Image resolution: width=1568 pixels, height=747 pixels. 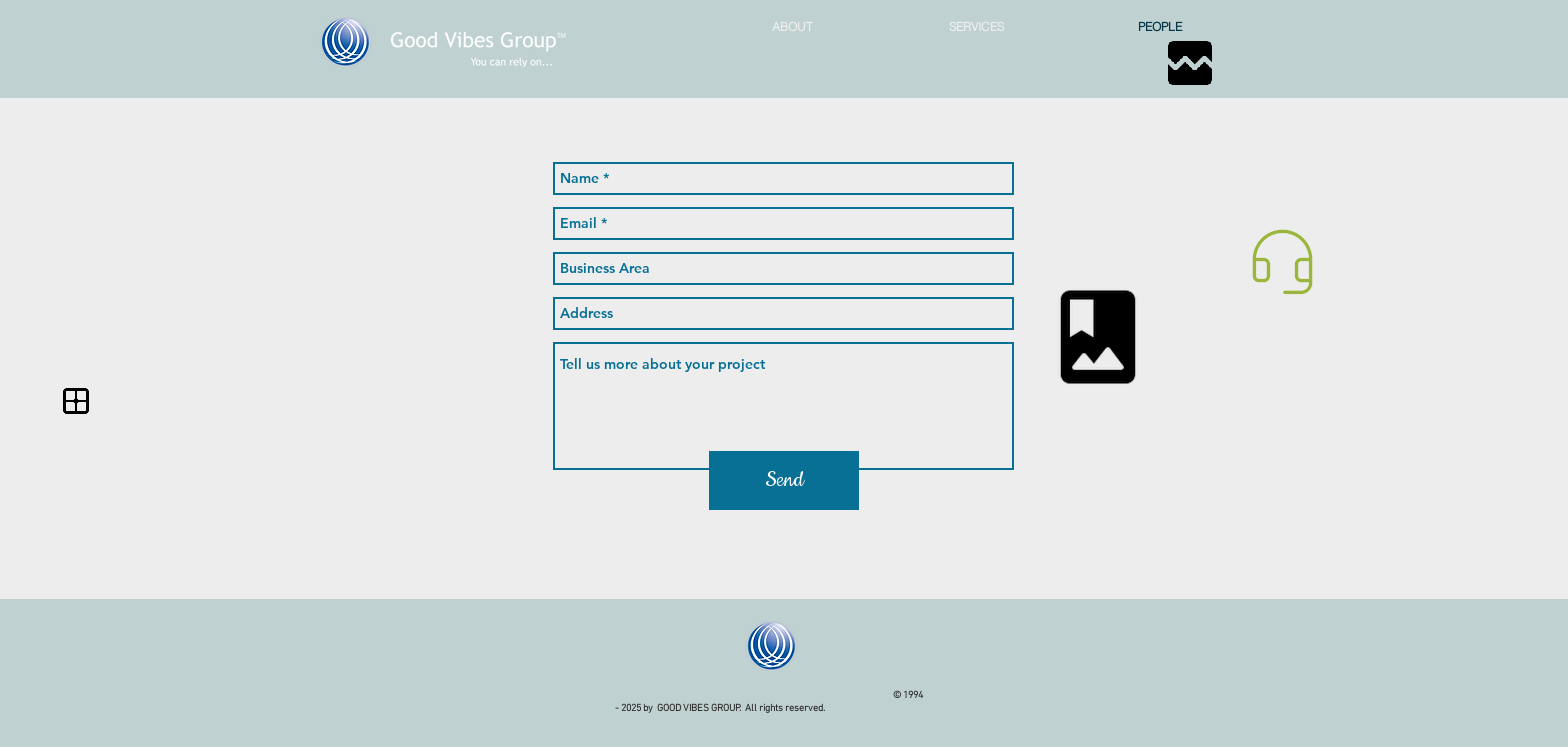 I want to click on apply borders to all cells in a table or grid, so click(x=76, y=401).